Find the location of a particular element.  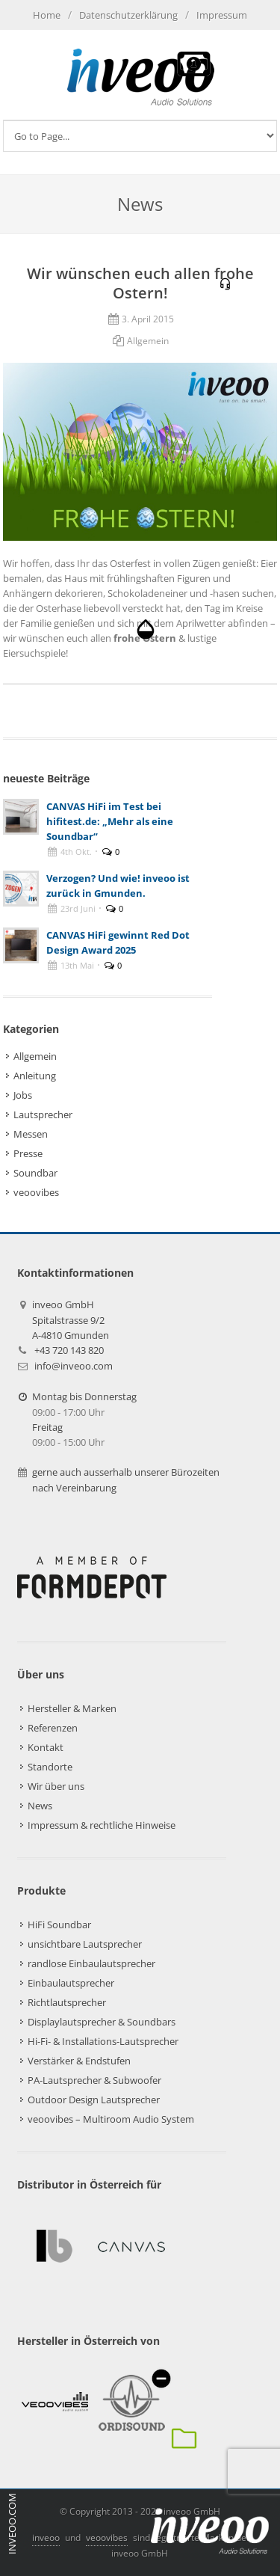

do not disturb mode is enabled is located at coordinates (161, 2379).